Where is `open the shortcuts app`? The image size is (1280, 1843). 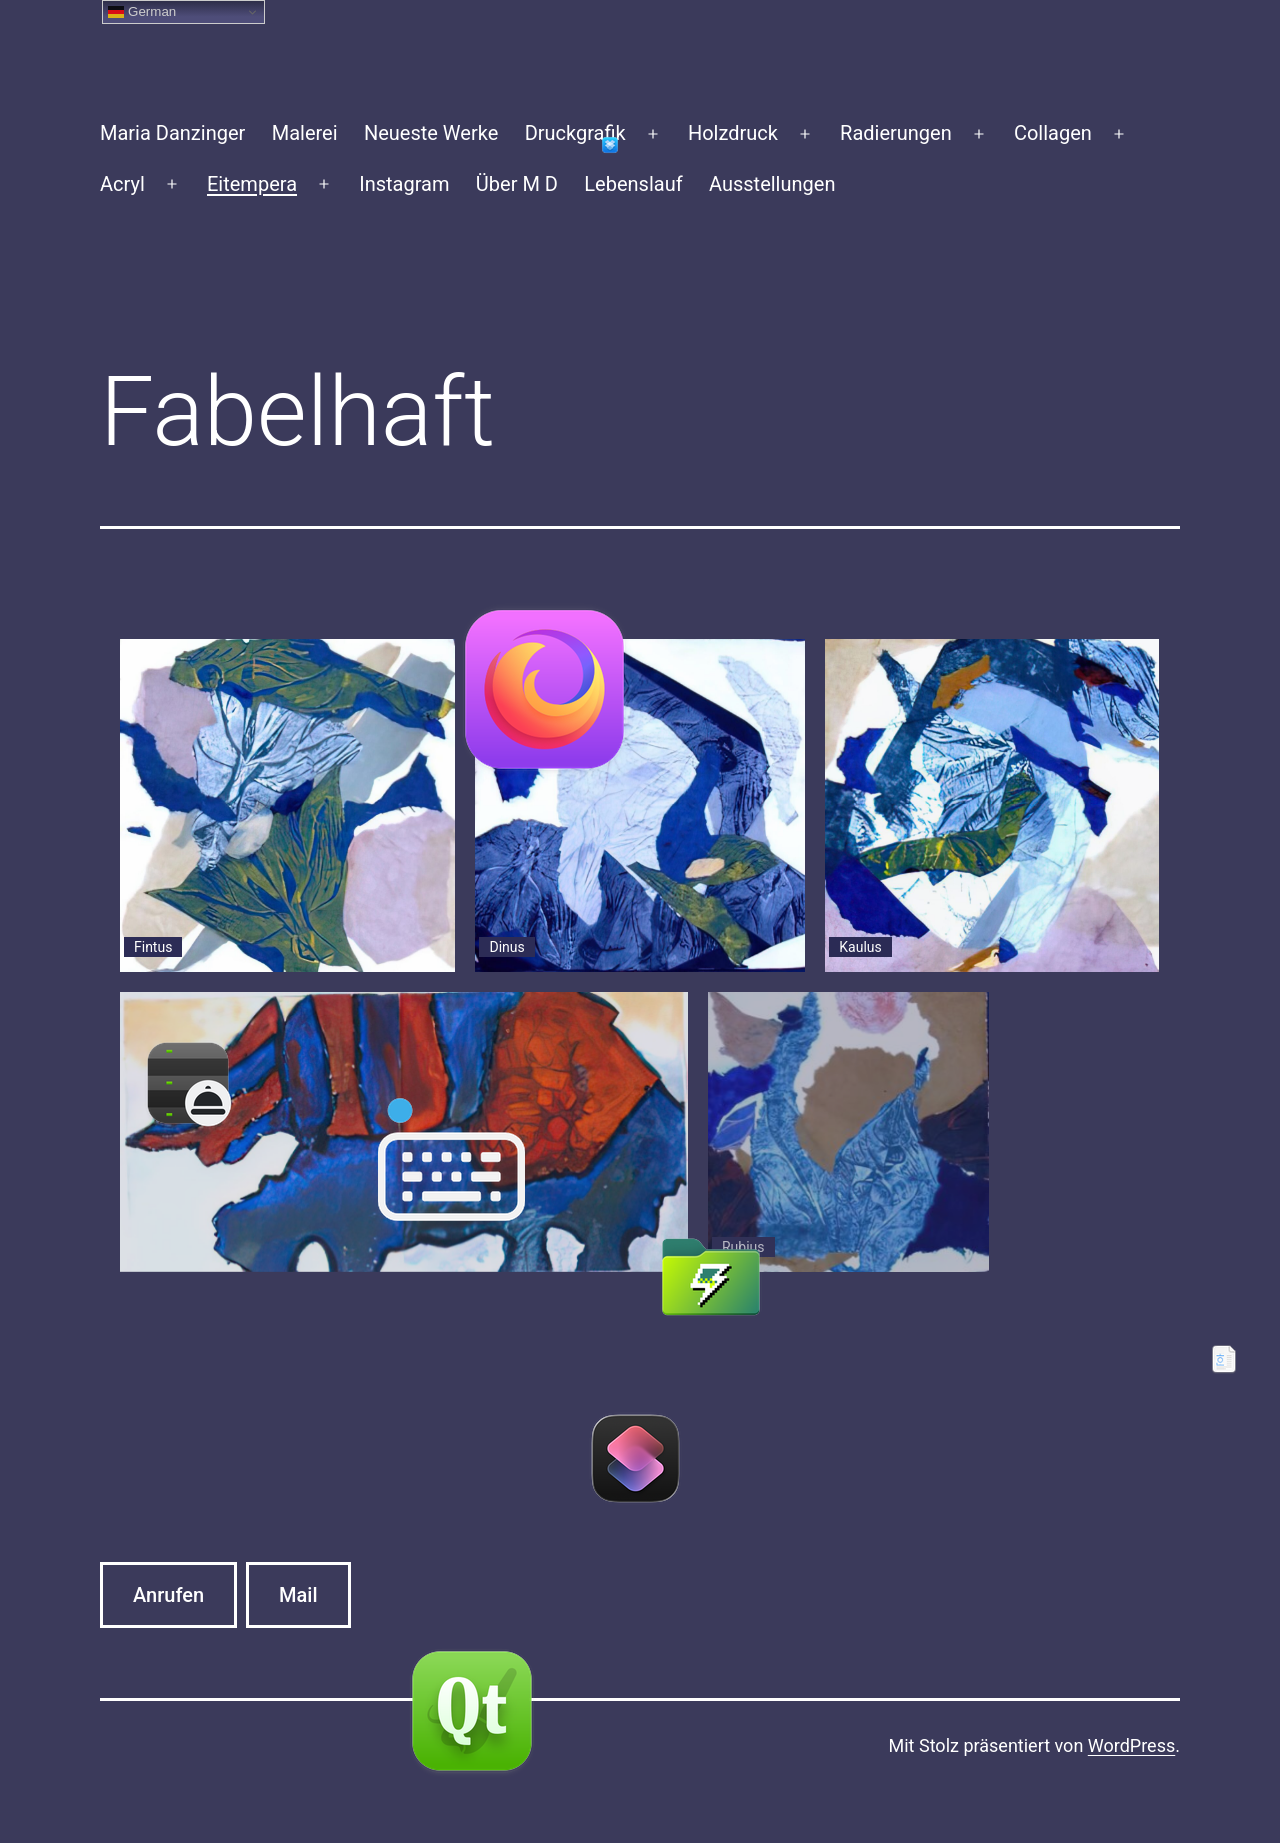
open the shortcuts app is located at coordinates (635, 1458).